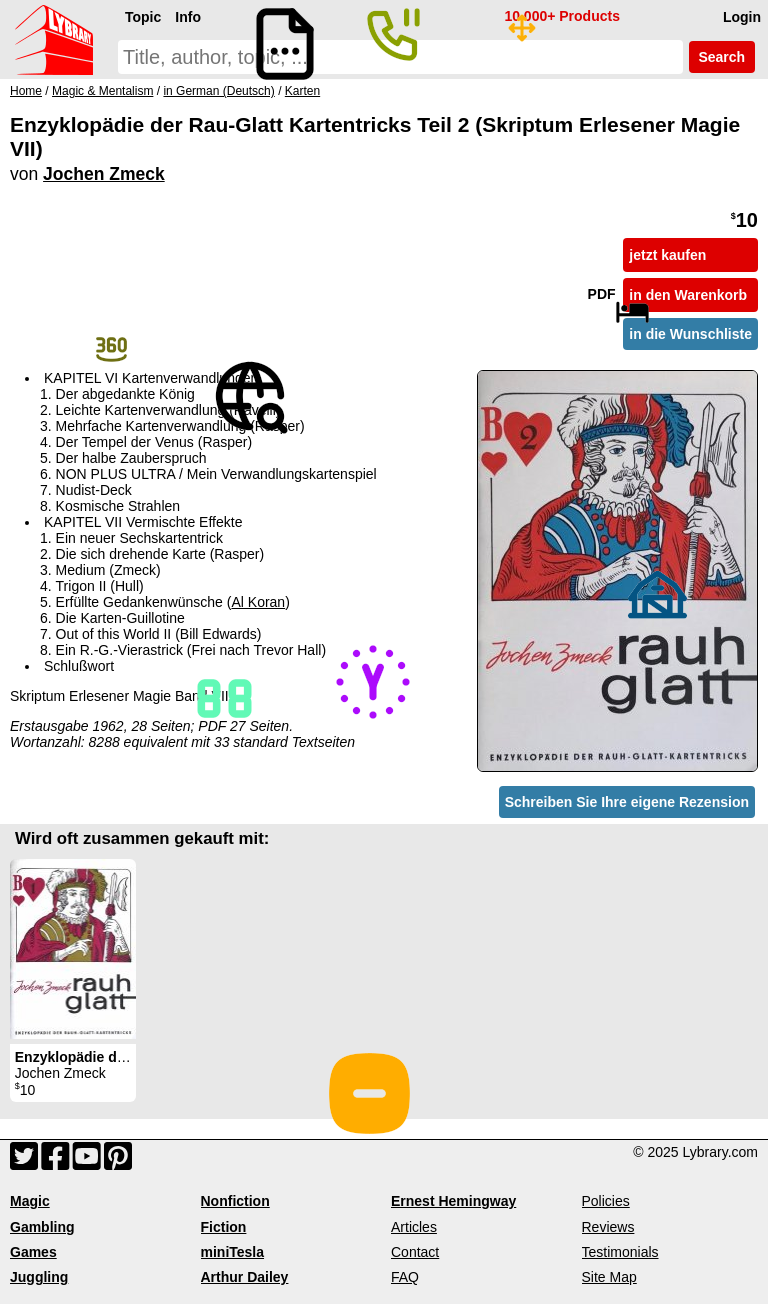  What do you see at coordinates (250, 396) in the screenshot?
I see `search the web or browse the internet` at bounding box center [250, 396].